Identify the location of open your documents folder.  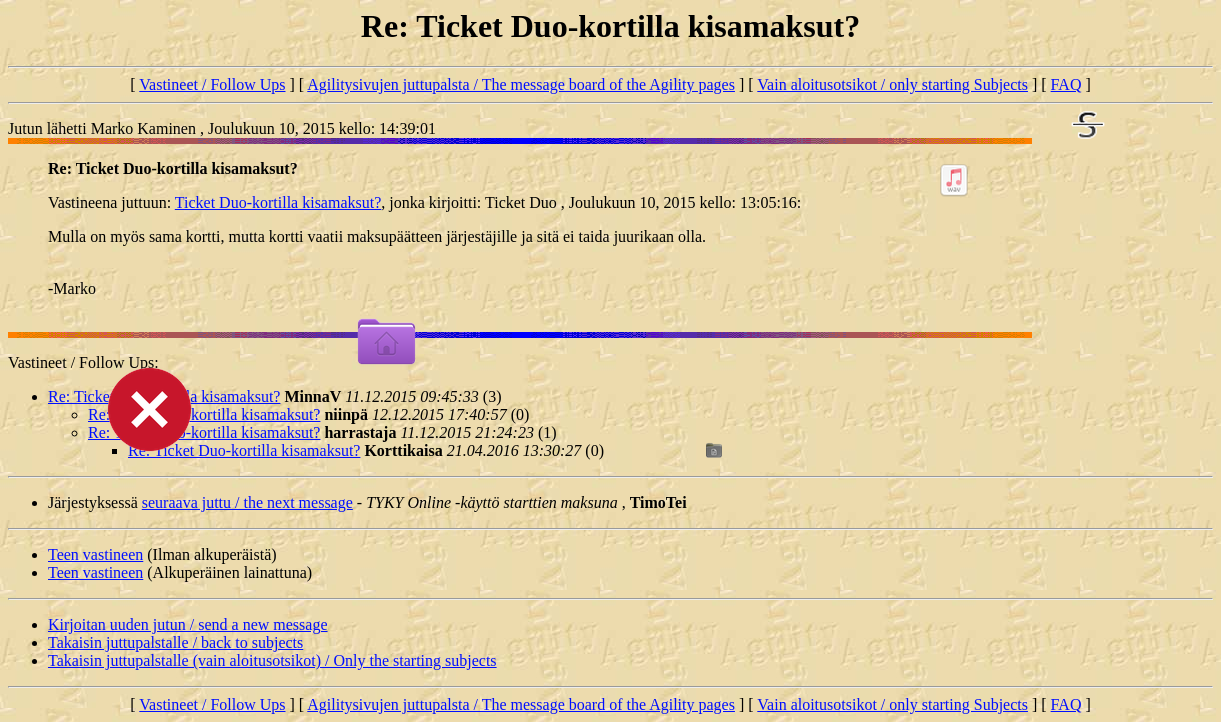
(714, 450).